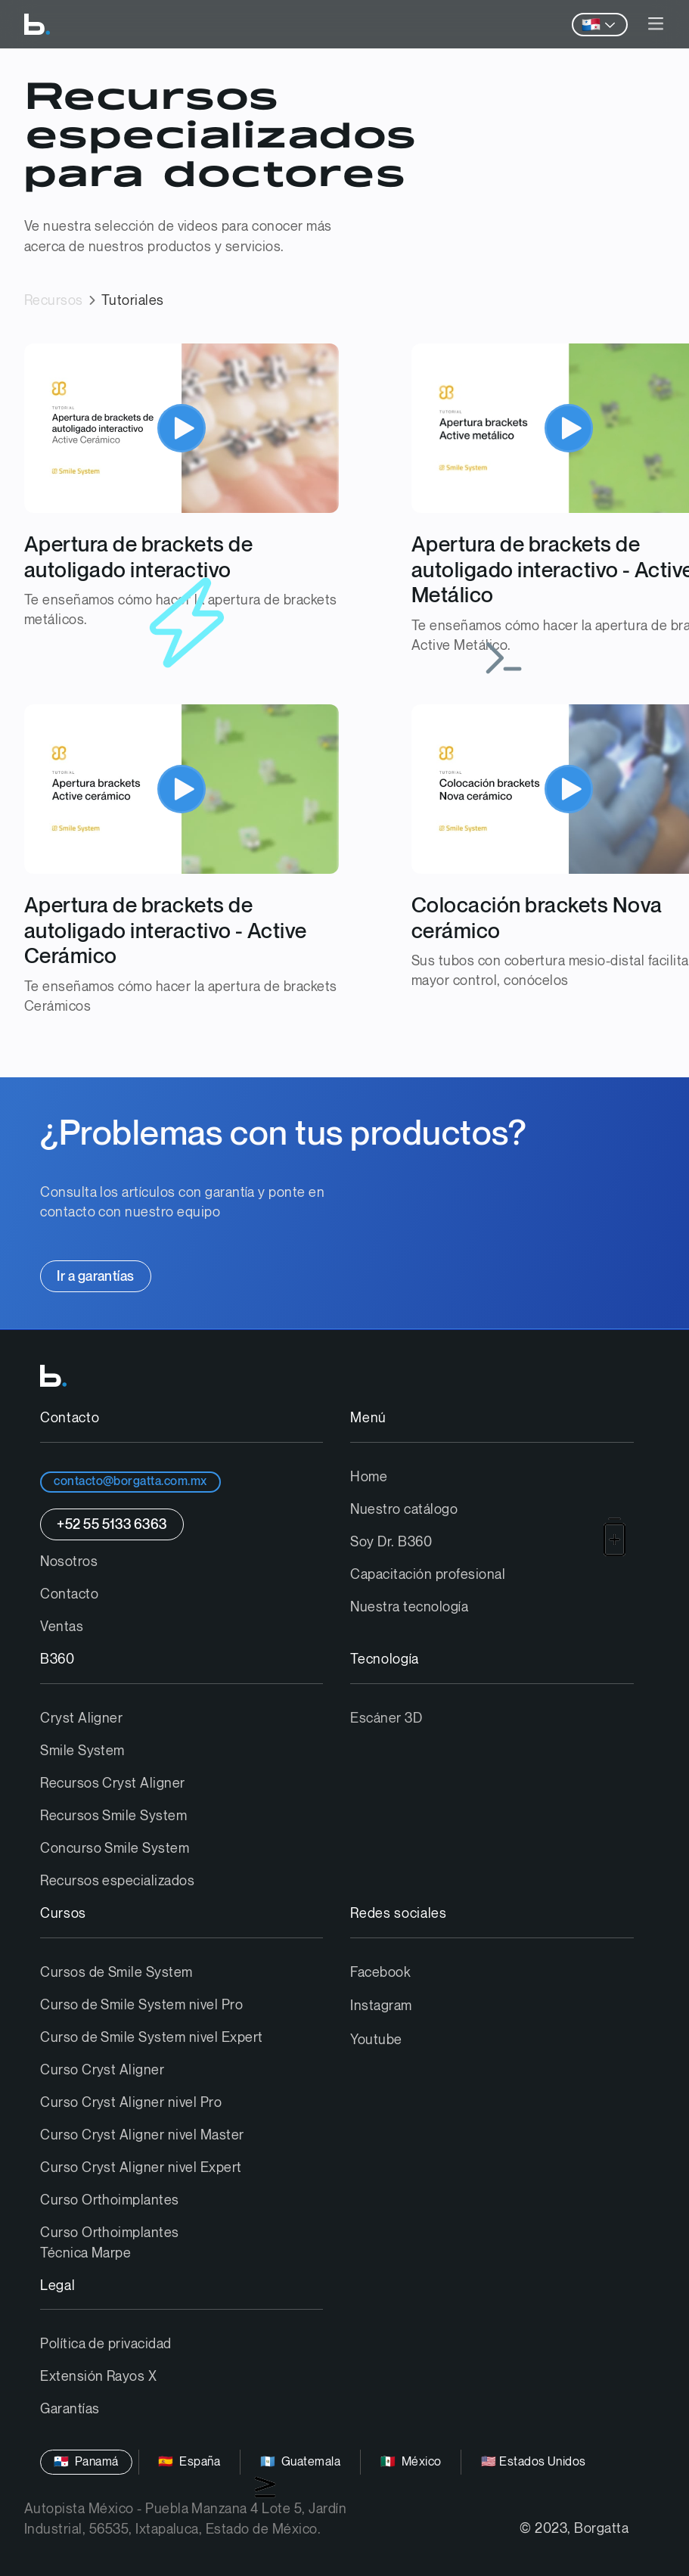 The width and height of the screenshot is (689, 2576). I want to click on indicates a quick action or shortcut, so click(187, 623).